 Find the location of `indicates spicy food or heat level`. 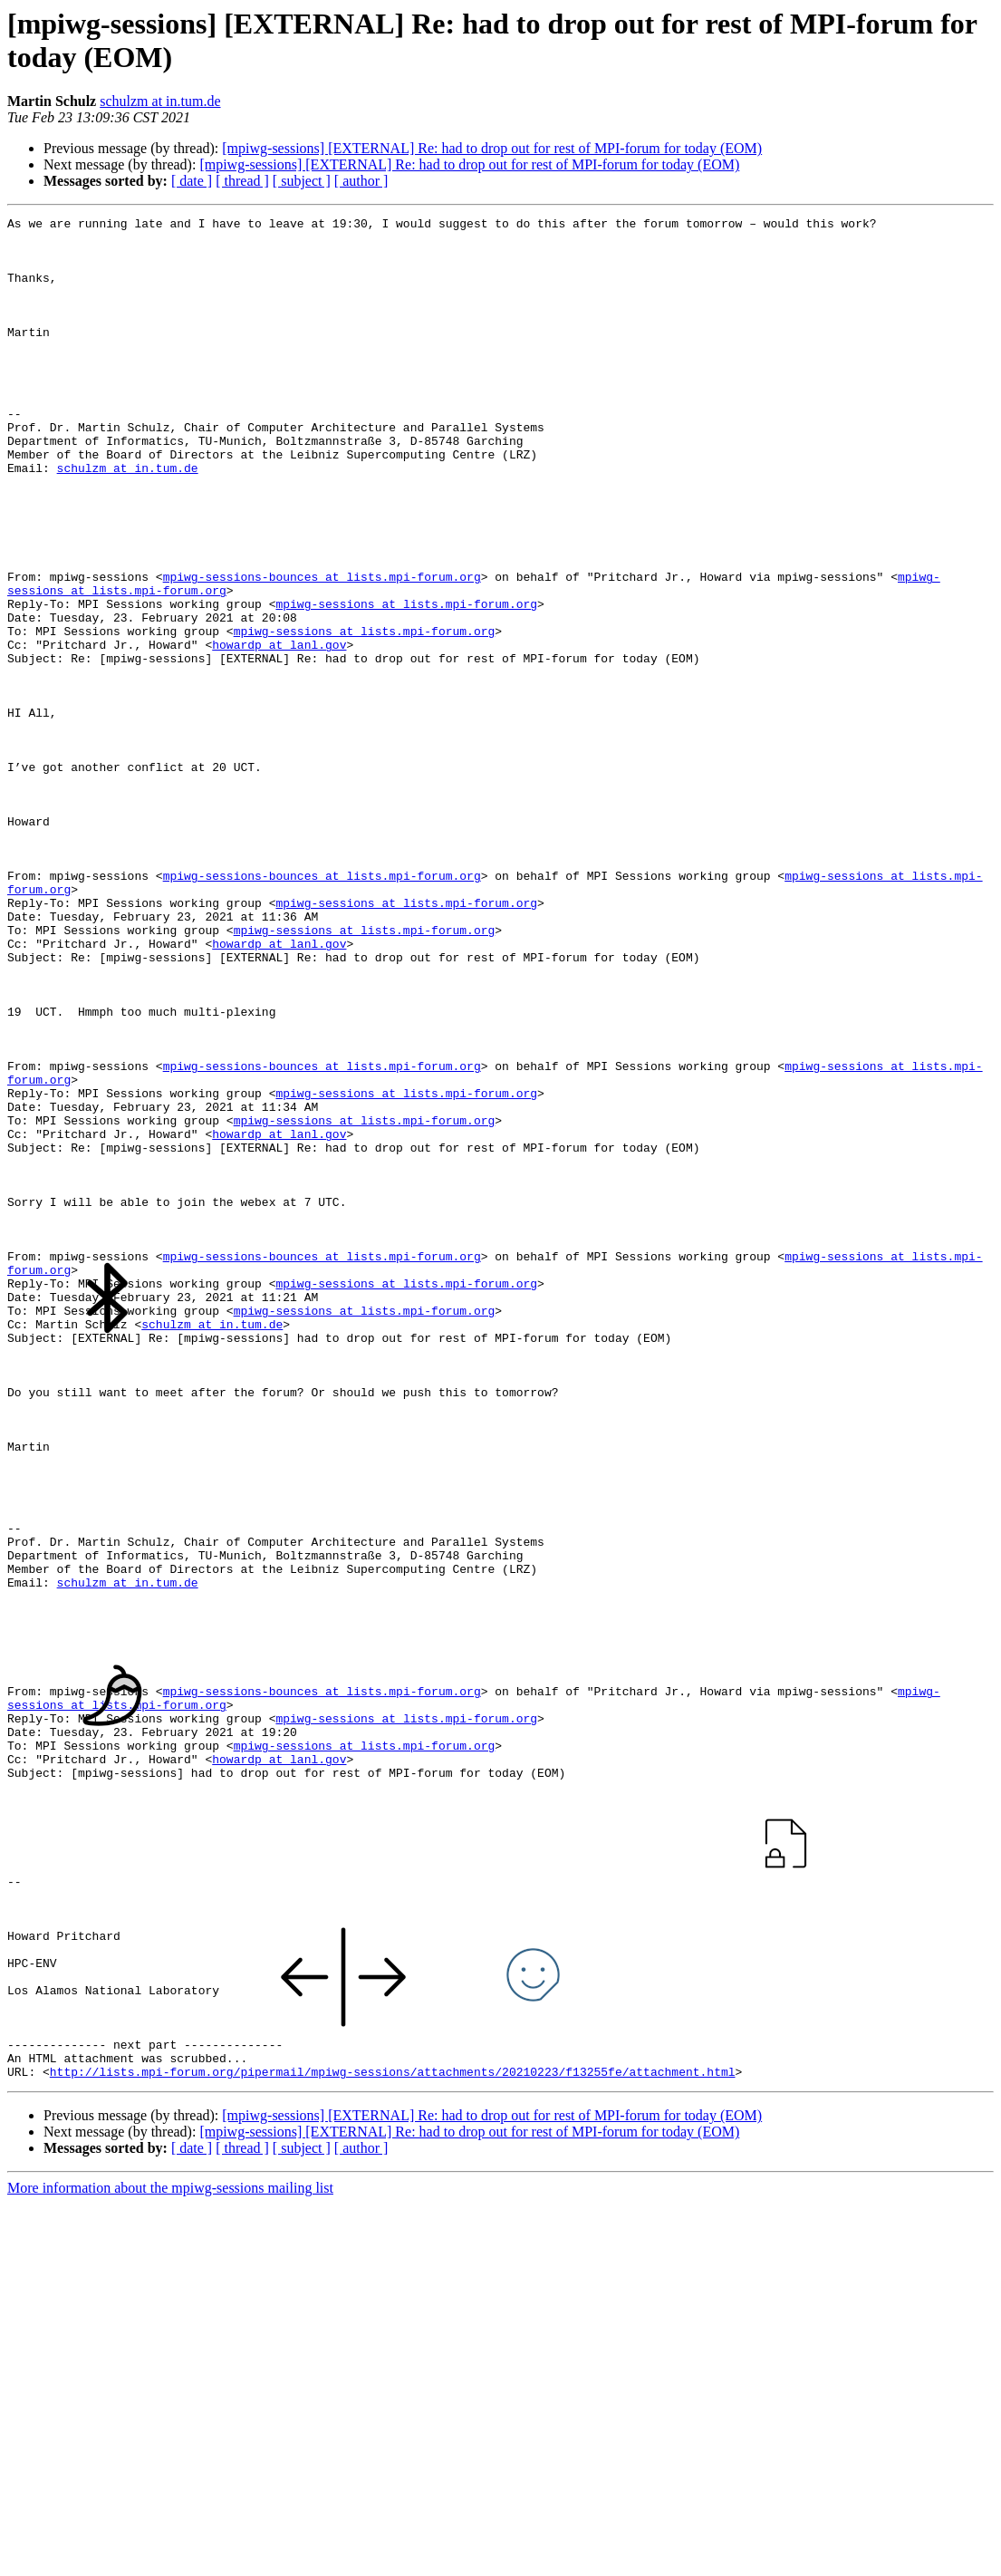

indicates spicy food or heat level is located at coordinates (115, 1697).